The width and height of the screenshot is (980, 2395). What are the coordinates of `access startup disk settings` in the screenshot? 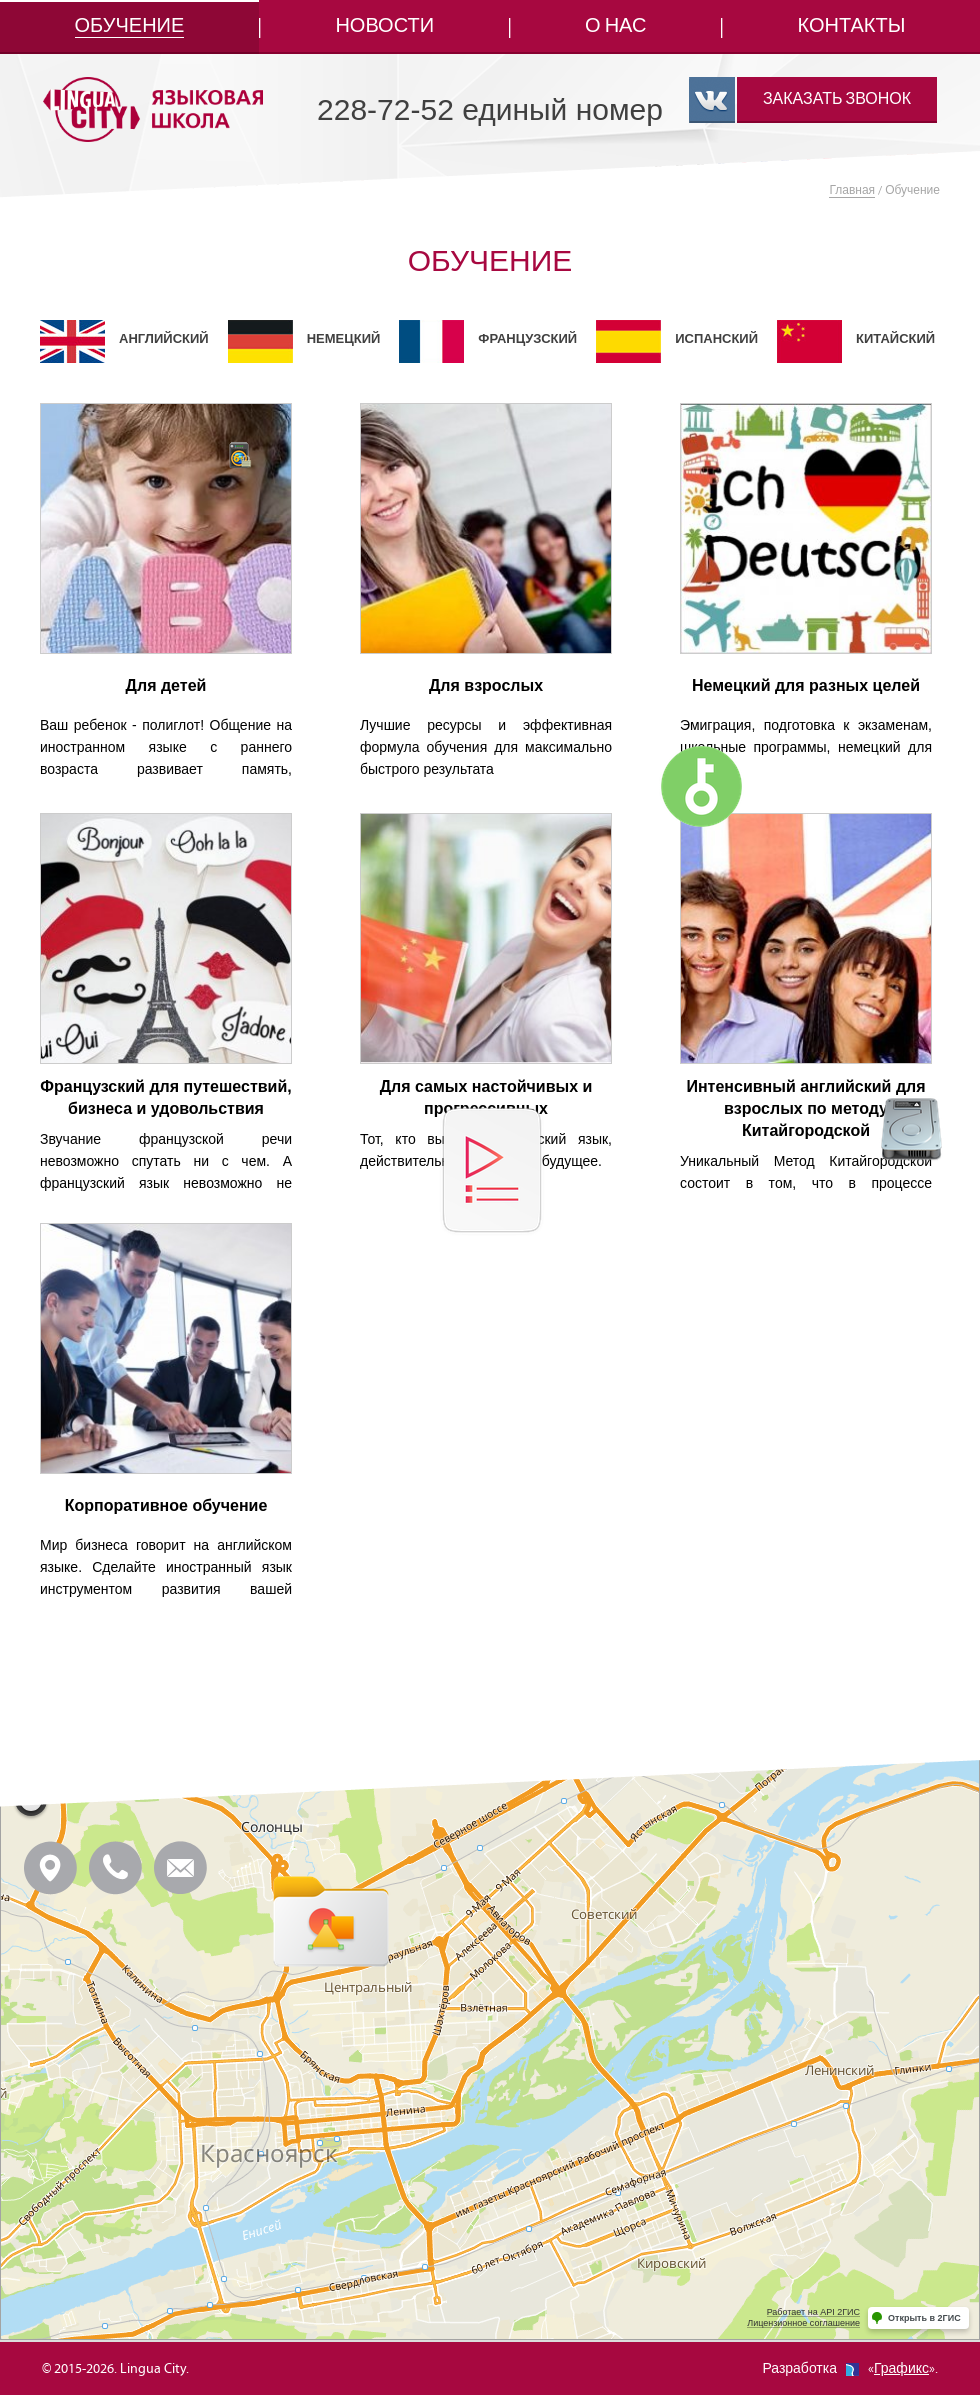 It's located at (911, 1130).